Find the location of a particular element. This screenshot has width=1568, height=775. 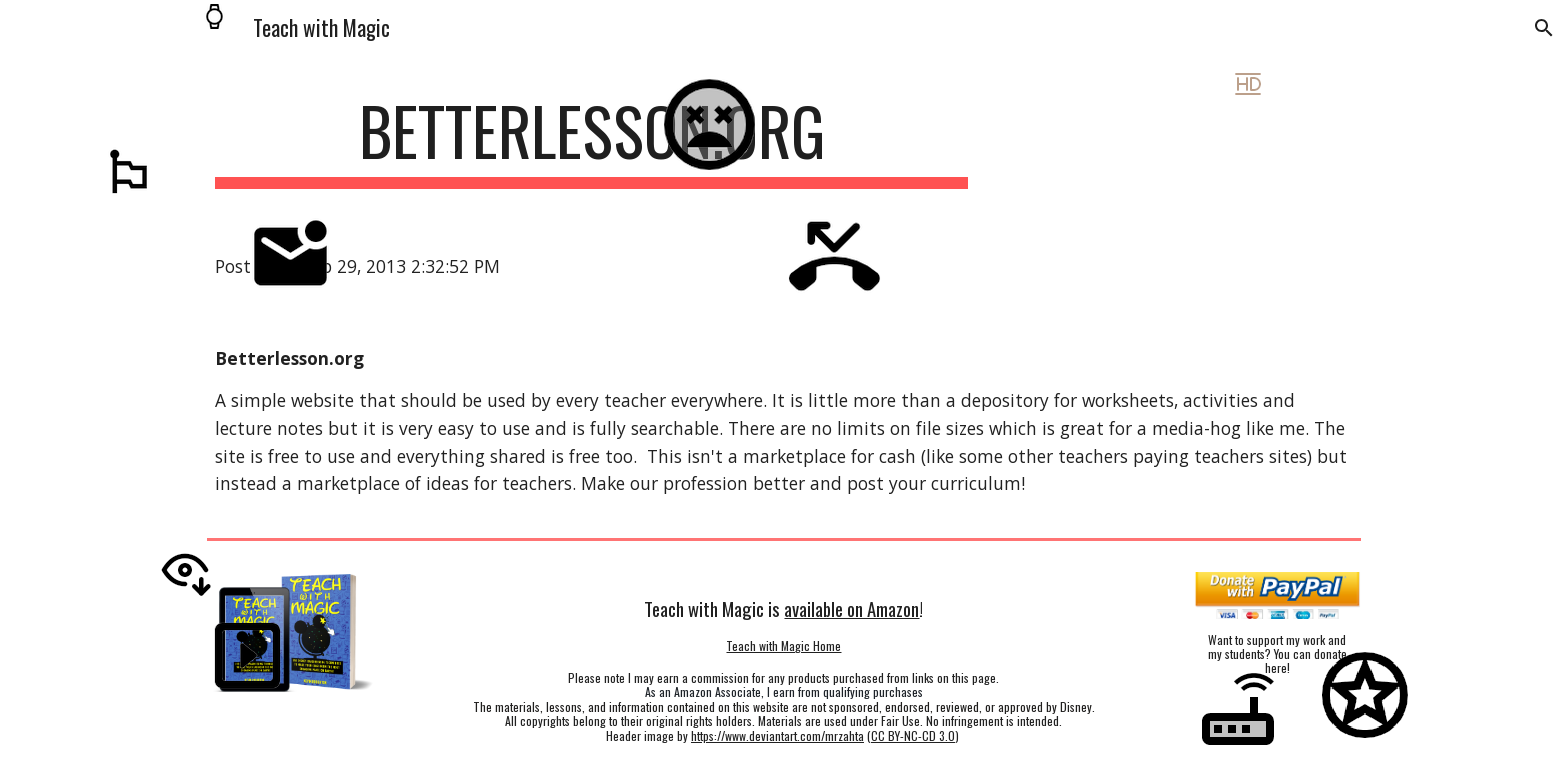

rate experience as very dissatisfied is located at coordinates (709, 124).